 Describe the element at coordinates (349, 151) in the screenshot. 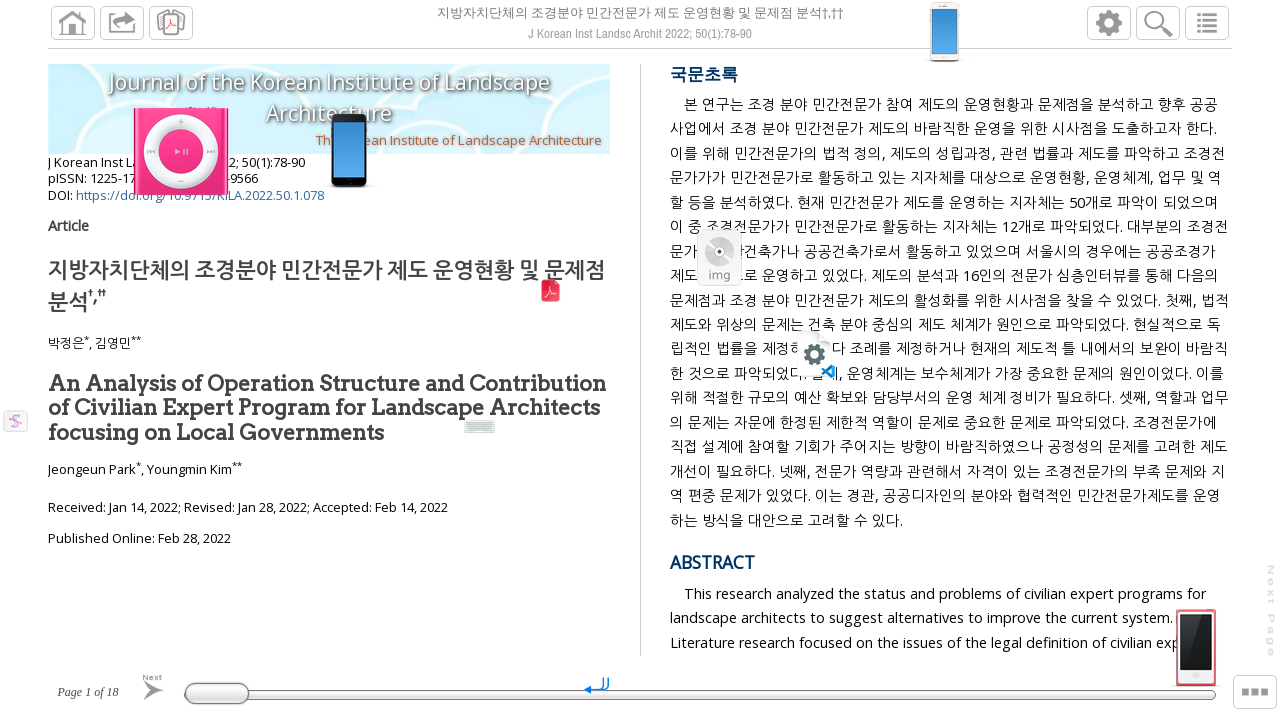

I see `indicates a connected iPhone device` at that location.